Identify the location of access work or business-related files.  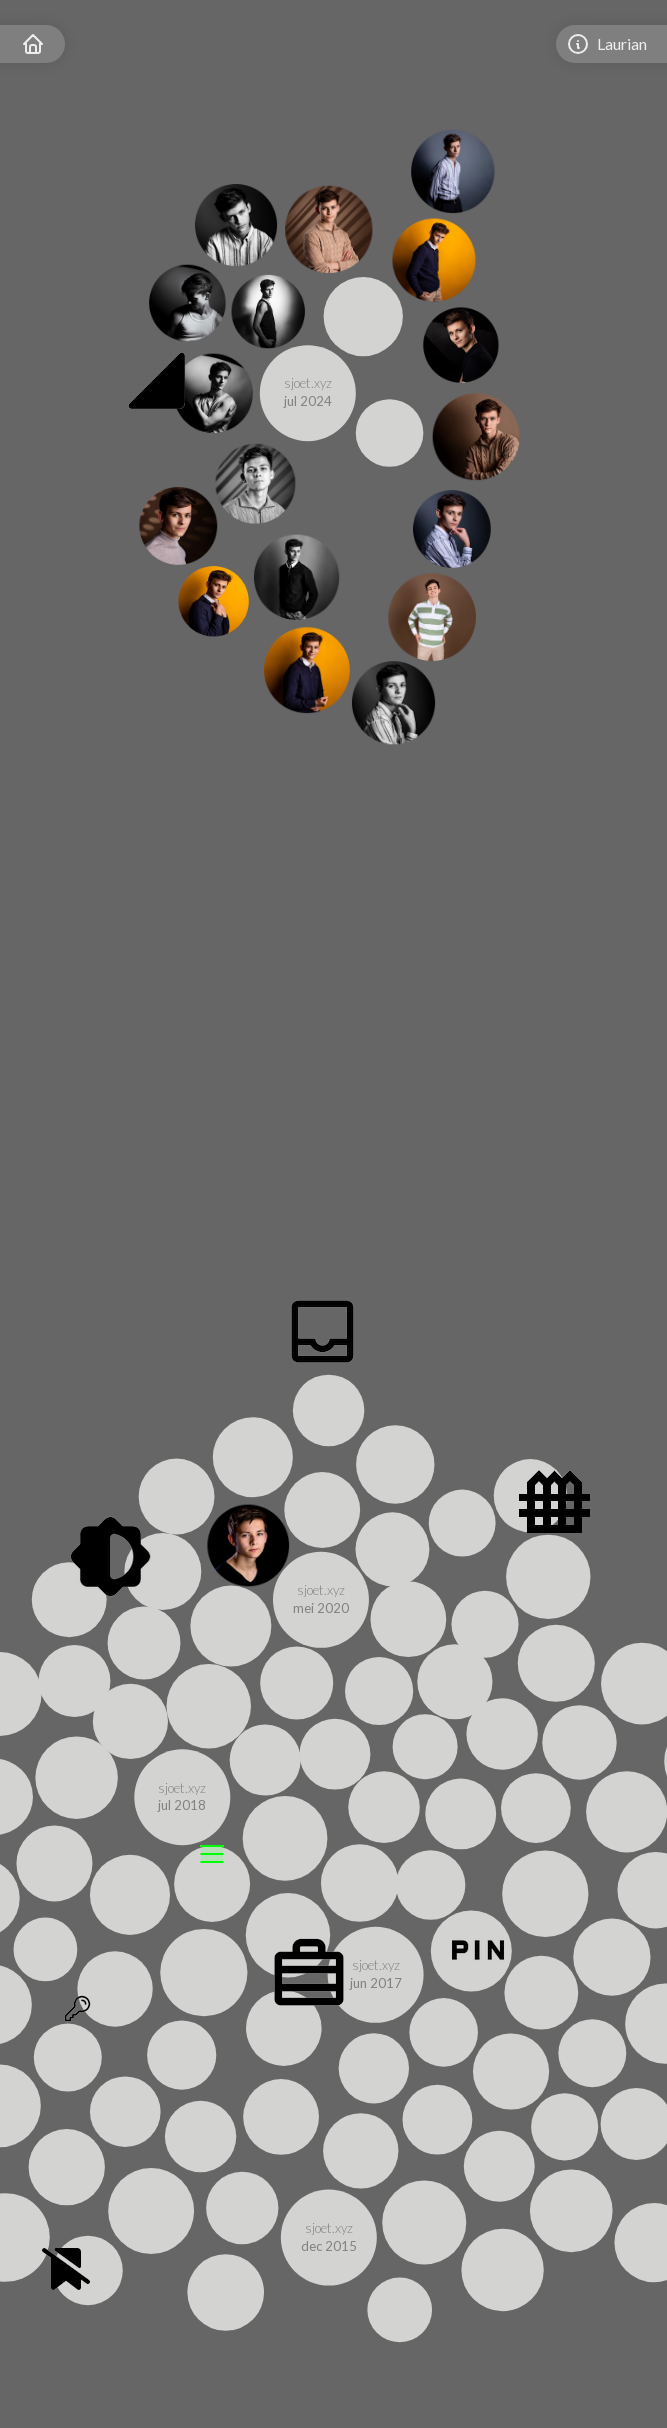
(309, 1976).